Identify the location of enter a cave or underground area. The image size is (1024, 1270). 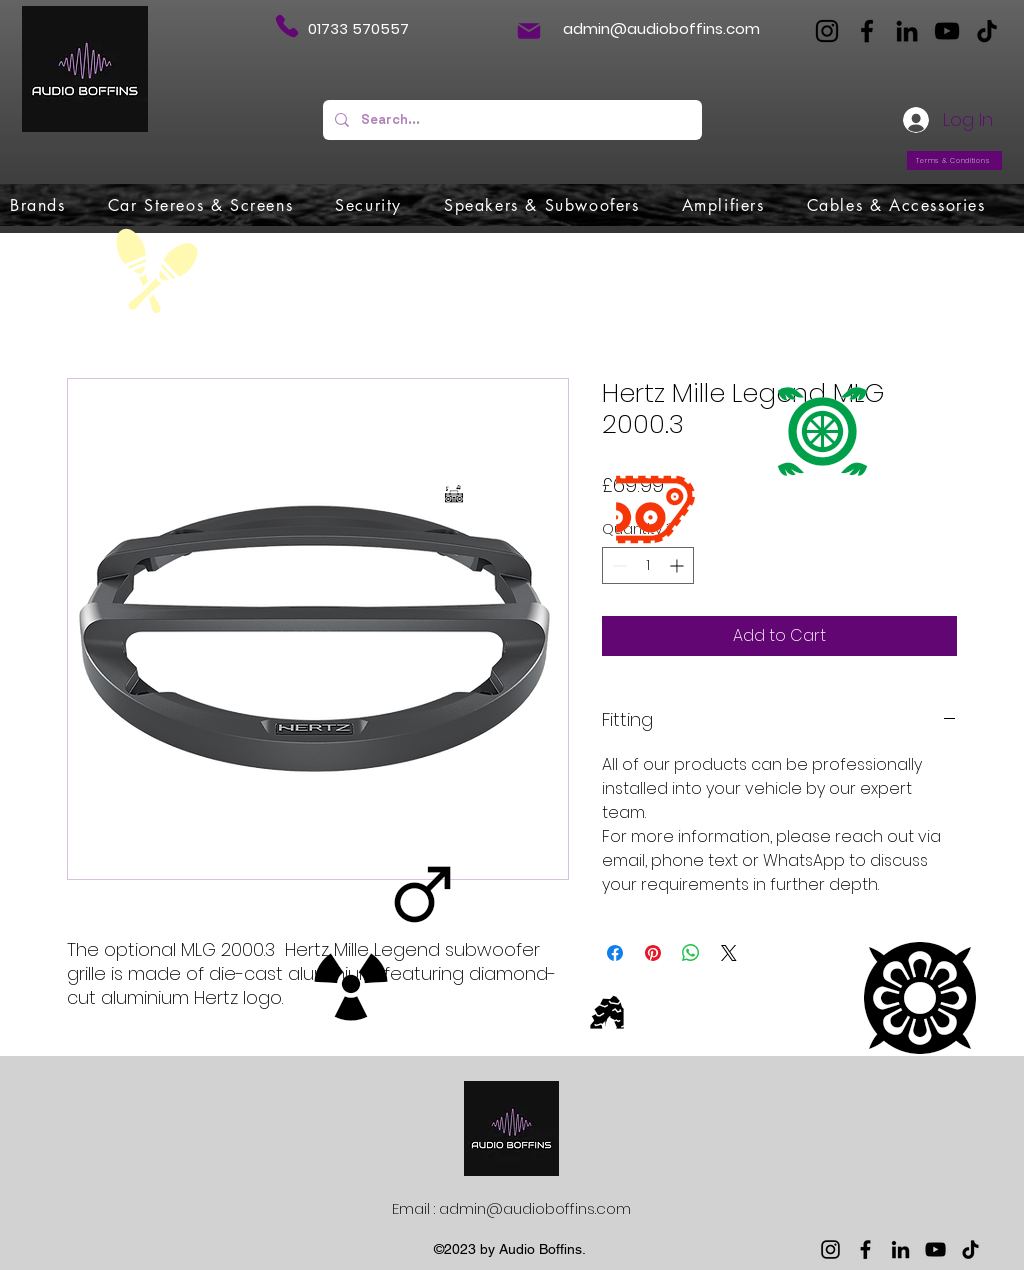
(607, 1012).